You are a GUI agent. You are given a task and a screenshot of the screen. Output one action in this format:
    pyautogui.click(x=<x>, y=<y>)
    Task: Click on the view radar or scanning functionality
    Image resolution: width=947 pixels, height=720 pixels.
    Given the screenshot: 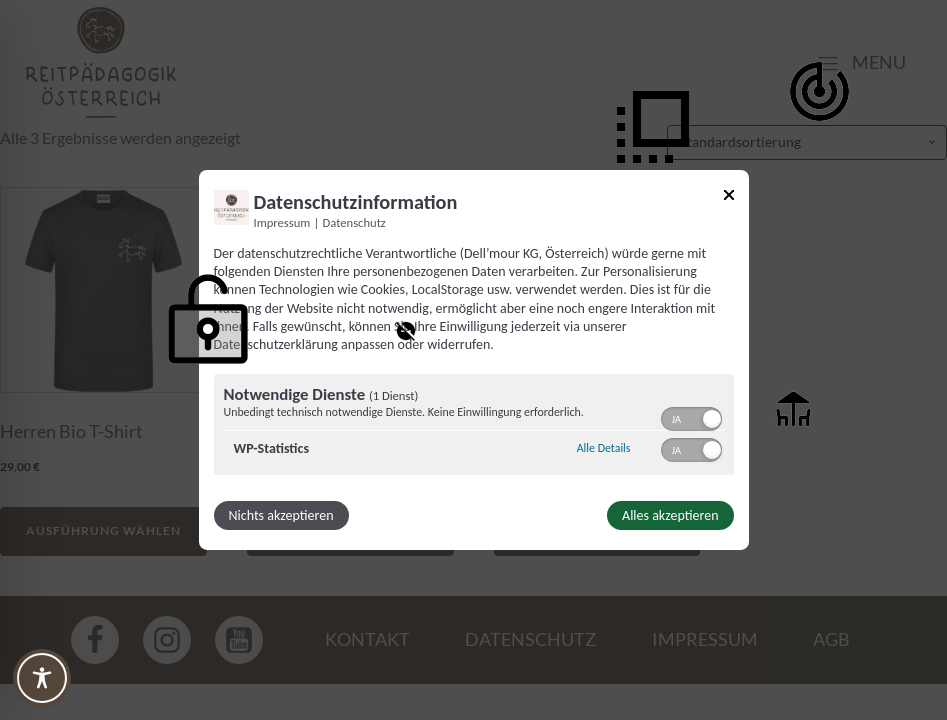 What is the action you would take?
    pyautogui.click(x=819, y=91)
    